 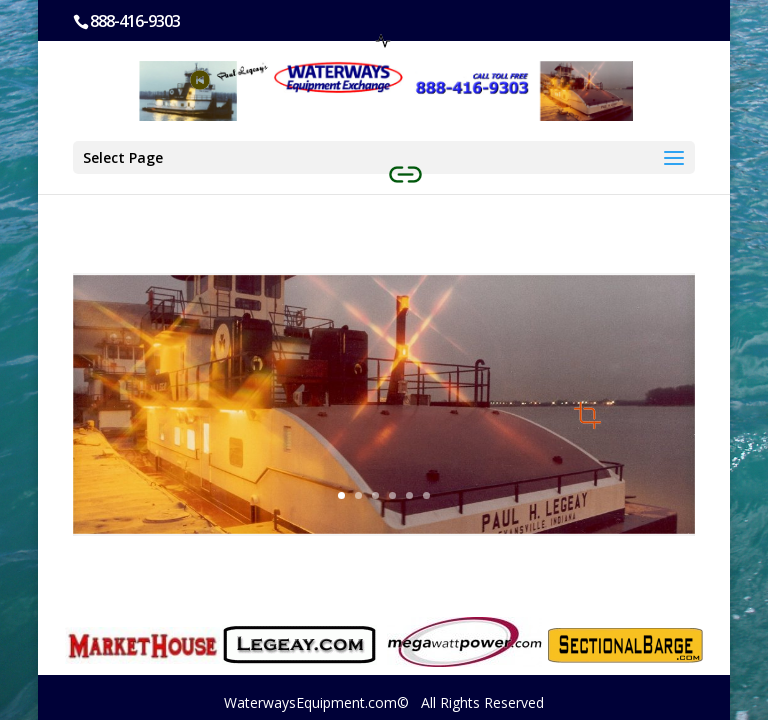 What do you see at coordinates (587, 415) in the screenshot?
I see `crop an image or photo` at bounding box center [587, 415].